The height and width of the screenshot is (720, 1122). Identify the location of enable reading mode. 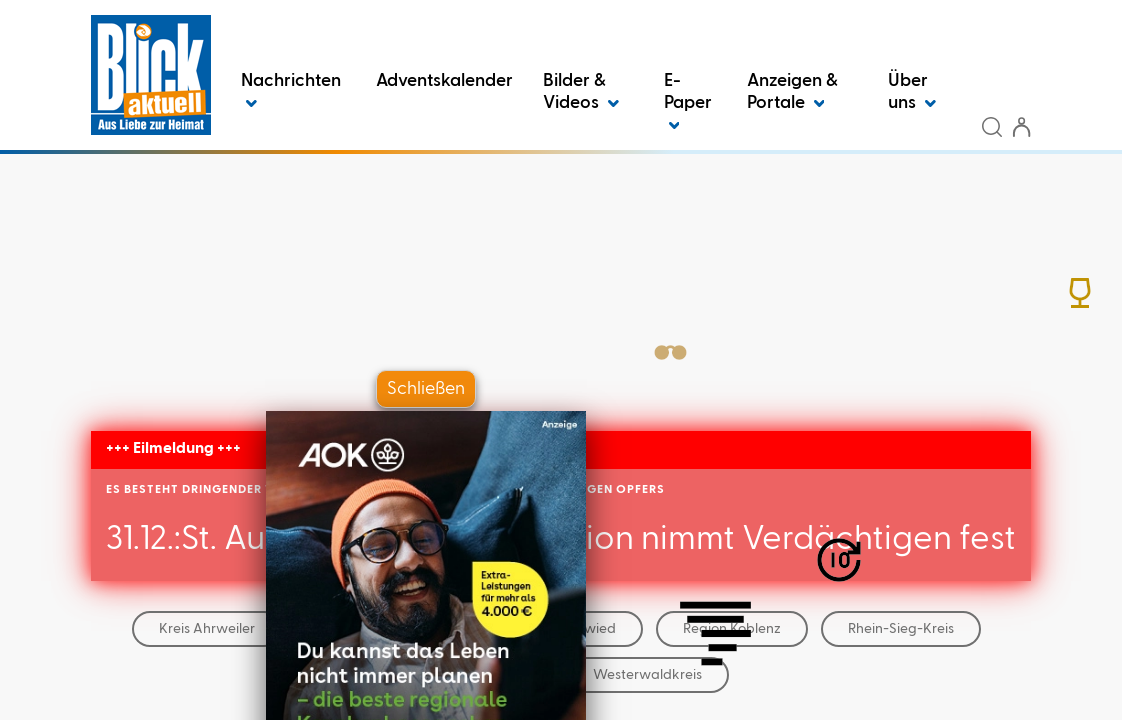
(670, 352).